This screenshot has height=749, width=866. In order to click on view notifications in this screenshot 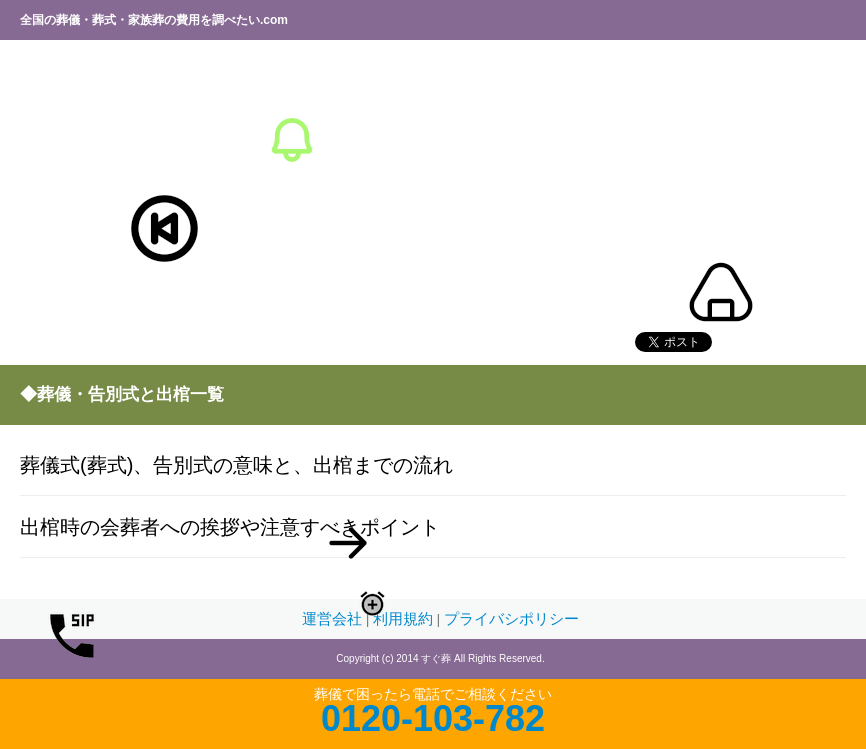, I will do `click(292, 140)`.